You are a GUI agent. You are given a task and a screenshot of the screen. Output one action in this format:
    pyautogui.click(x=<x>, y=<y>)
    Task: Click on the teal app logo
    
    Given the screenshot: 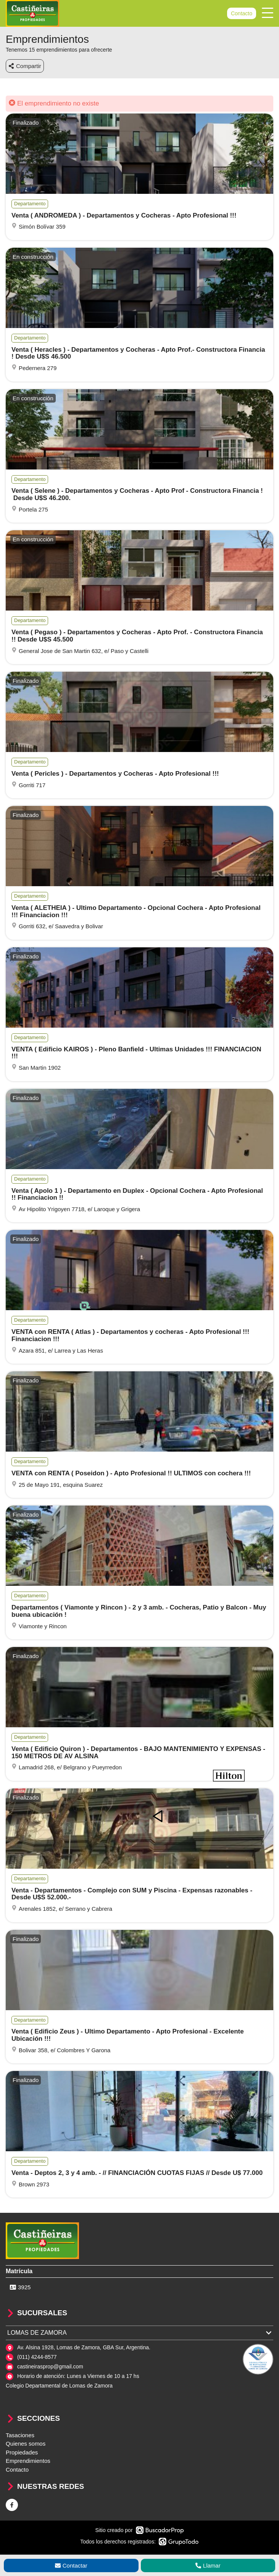 What is the action you would take?
    pyautogui.click(x=85, y=1306)
    